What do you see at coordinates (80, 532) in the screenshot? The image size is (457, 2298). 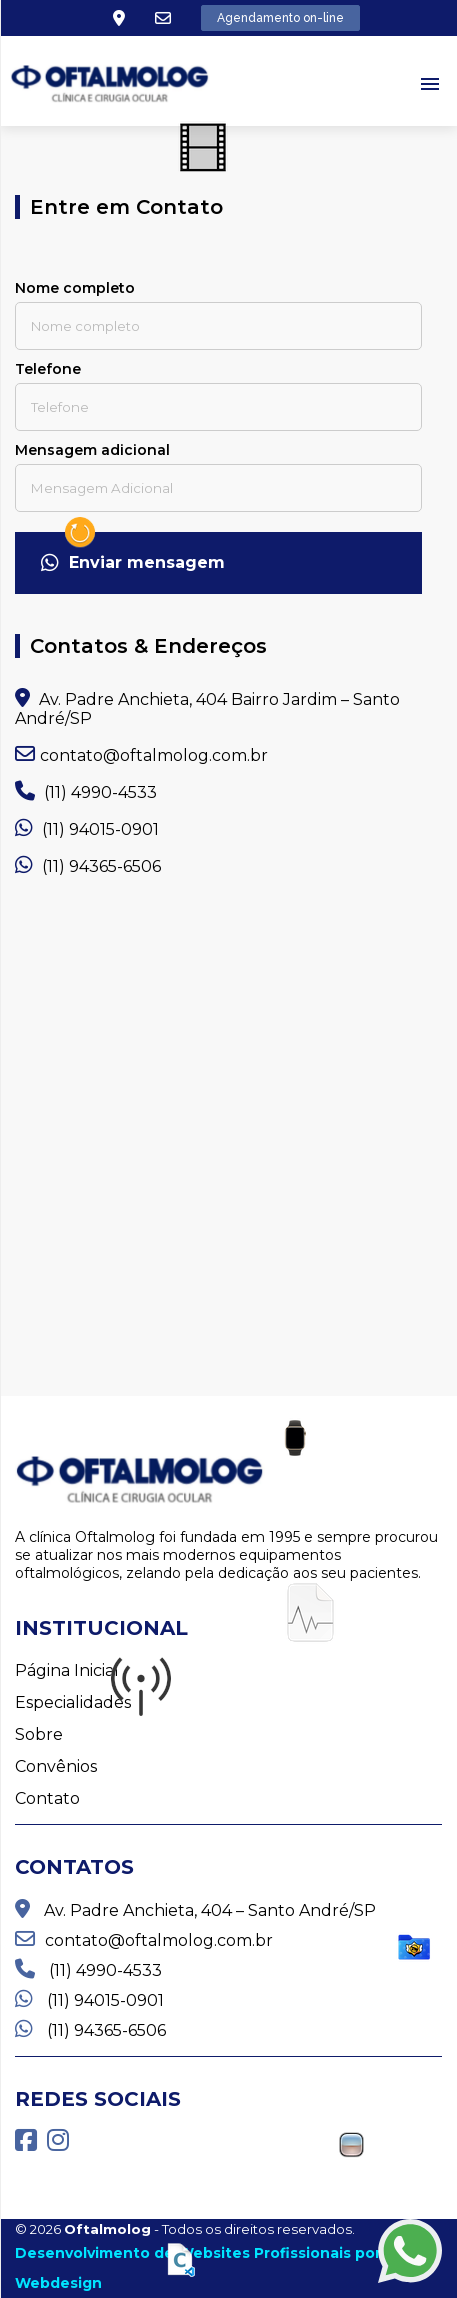 I see `restart the system` at bounding box center [80, 532].